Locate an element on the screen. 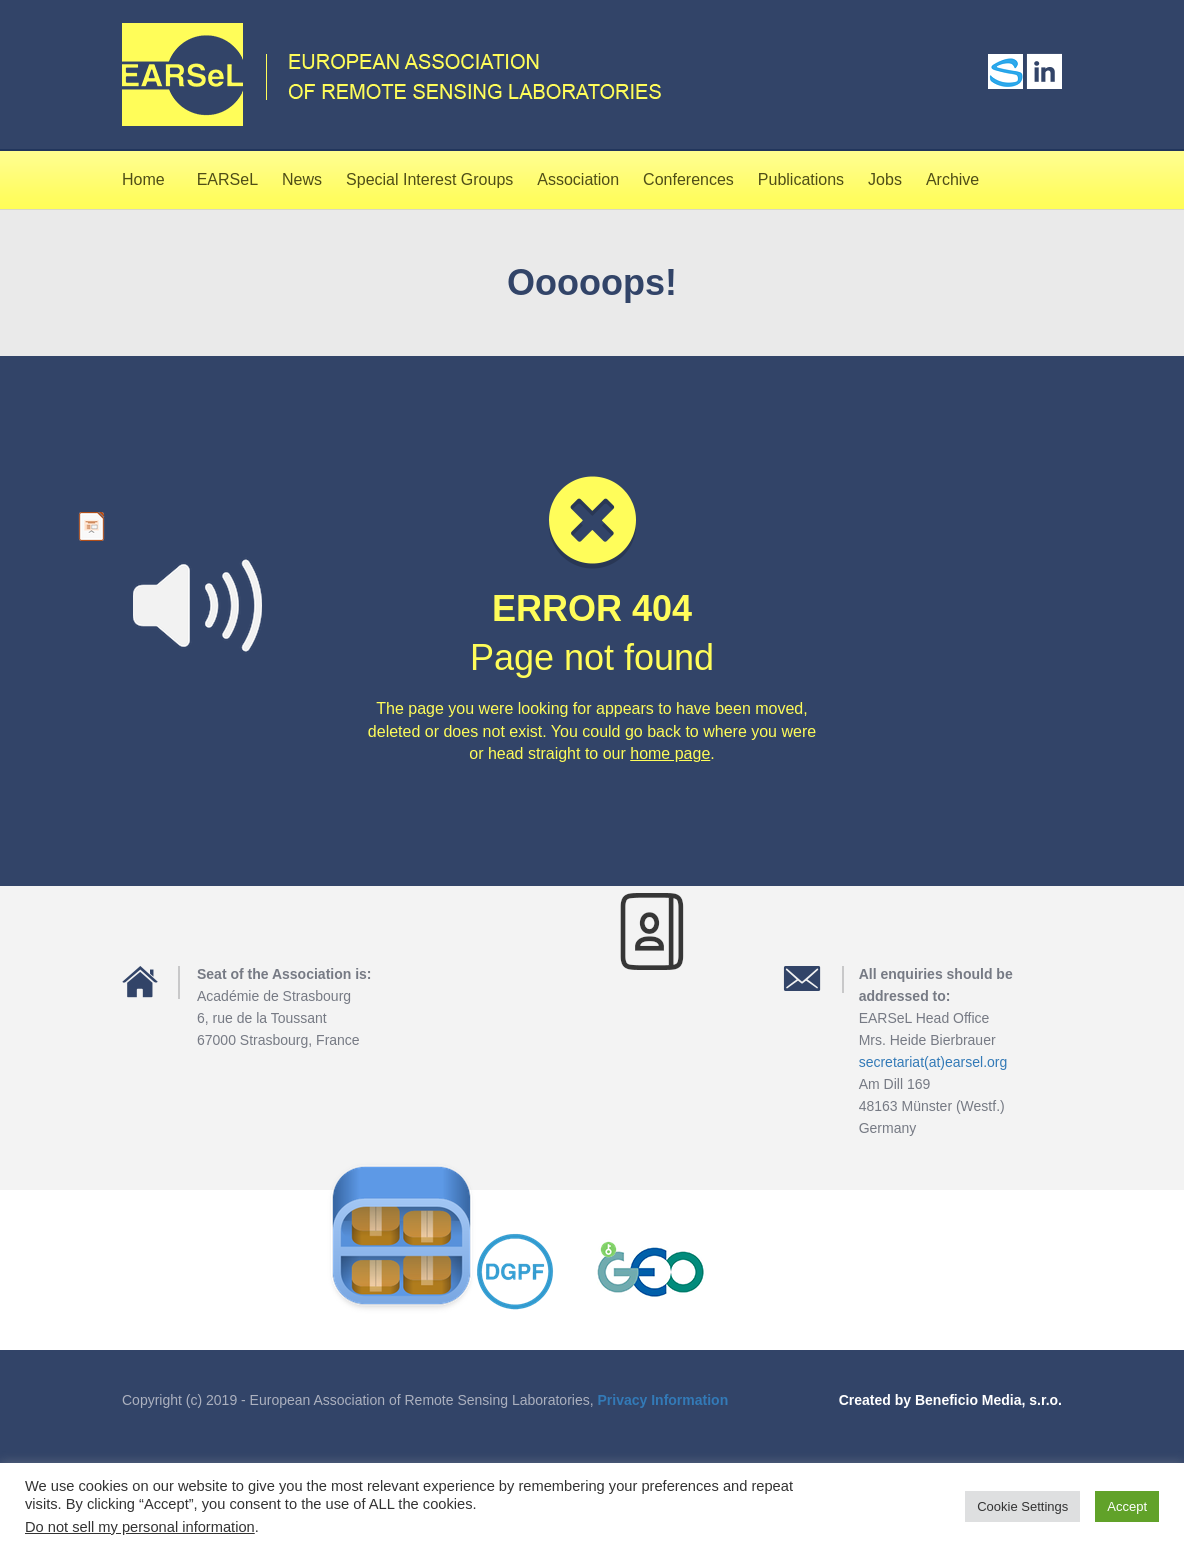  indicates volume is set to high is located at coordinates (197, 605).